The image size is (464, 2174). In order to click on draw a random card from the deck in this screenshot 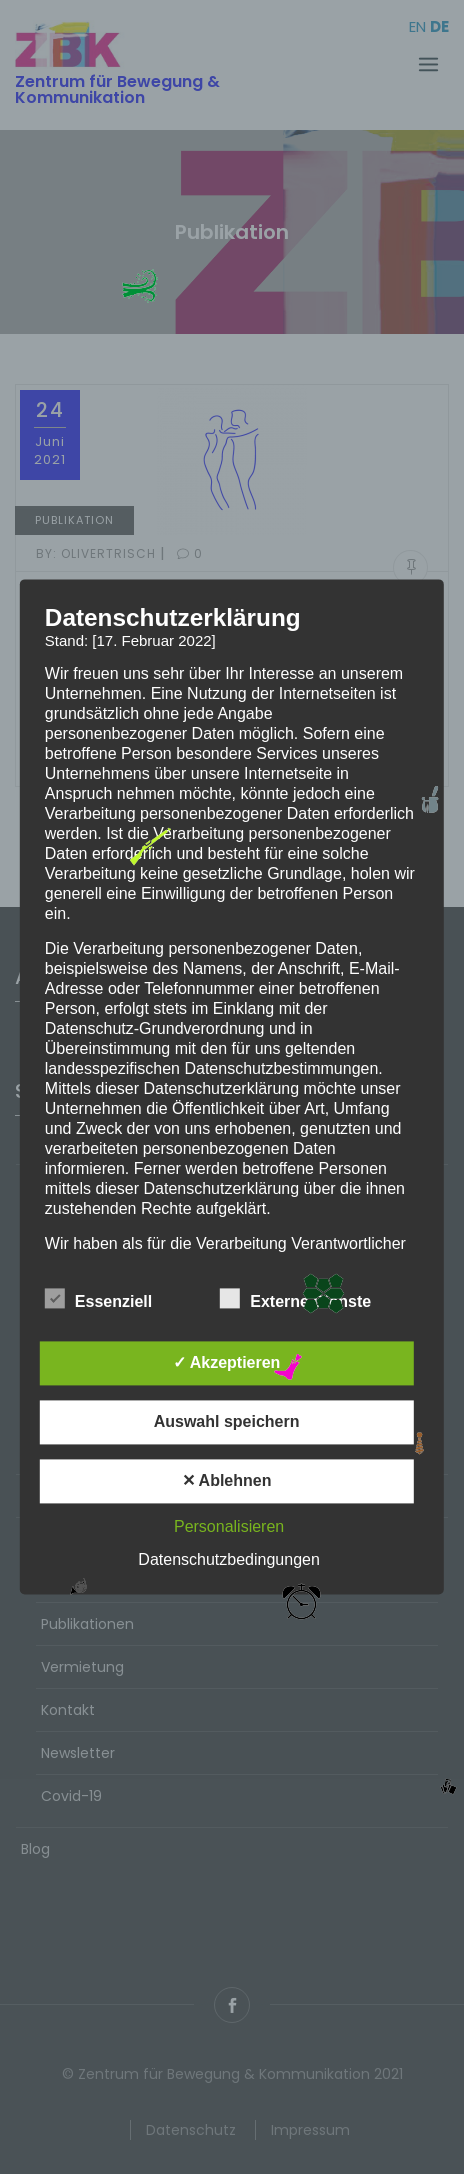, I will do `click(448, 1786)`.